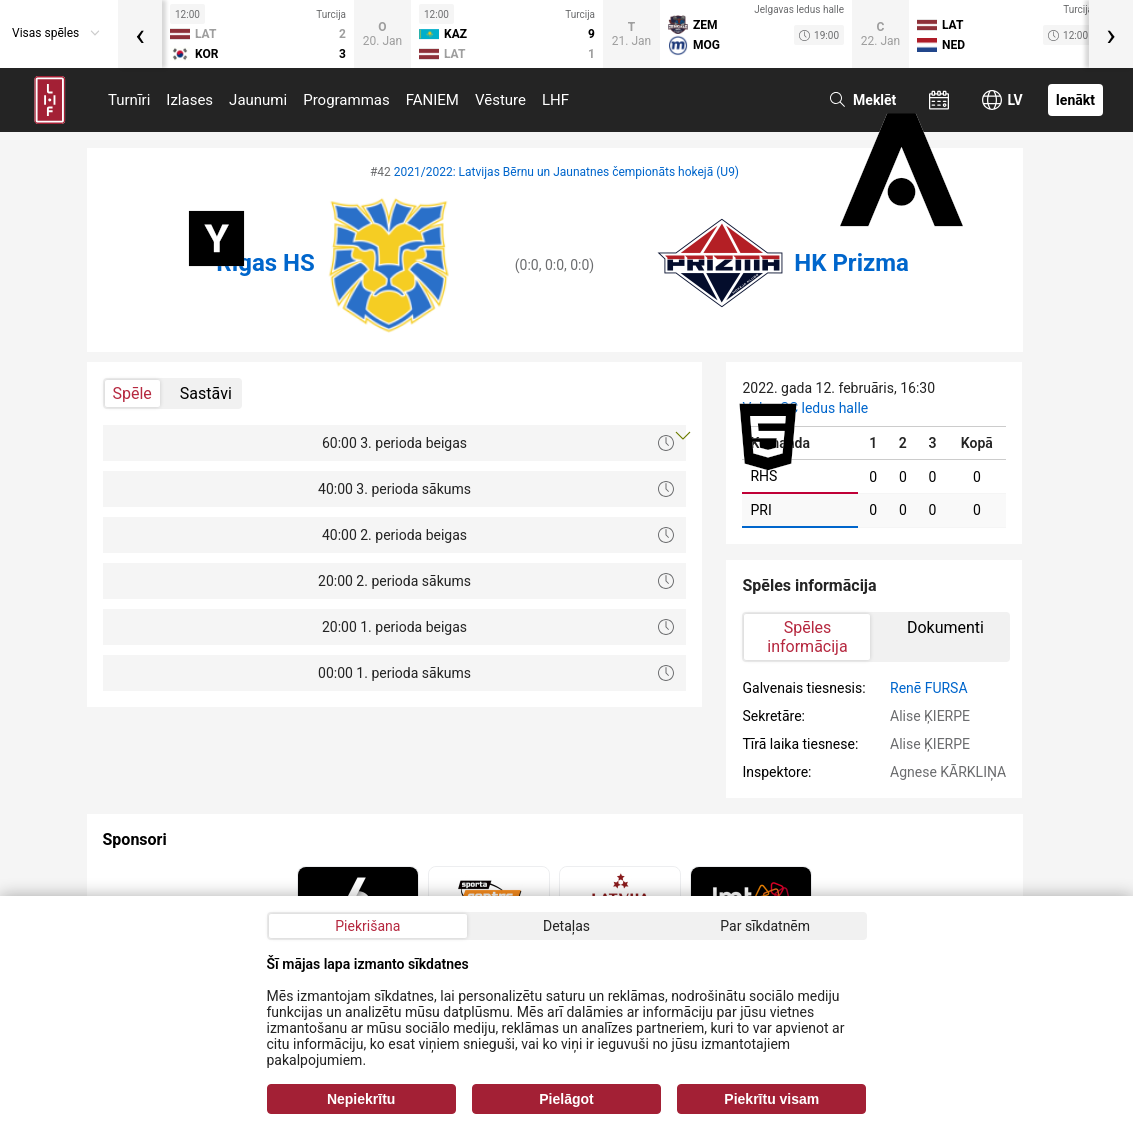 This screenshot has width=1133, height=1130. Describe the element at coordinates (901, 169) in the screenshot. I see `ionic appflow logo` at that location.